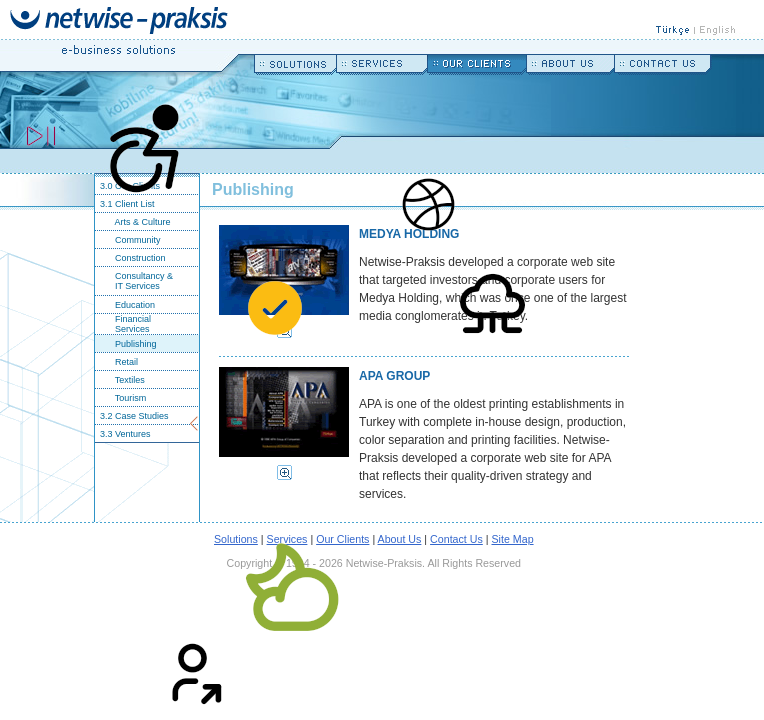  What do you see at coordinates (192, 672) in the screenshot?
I see `share a user profile` at bounding box center [192, 672].